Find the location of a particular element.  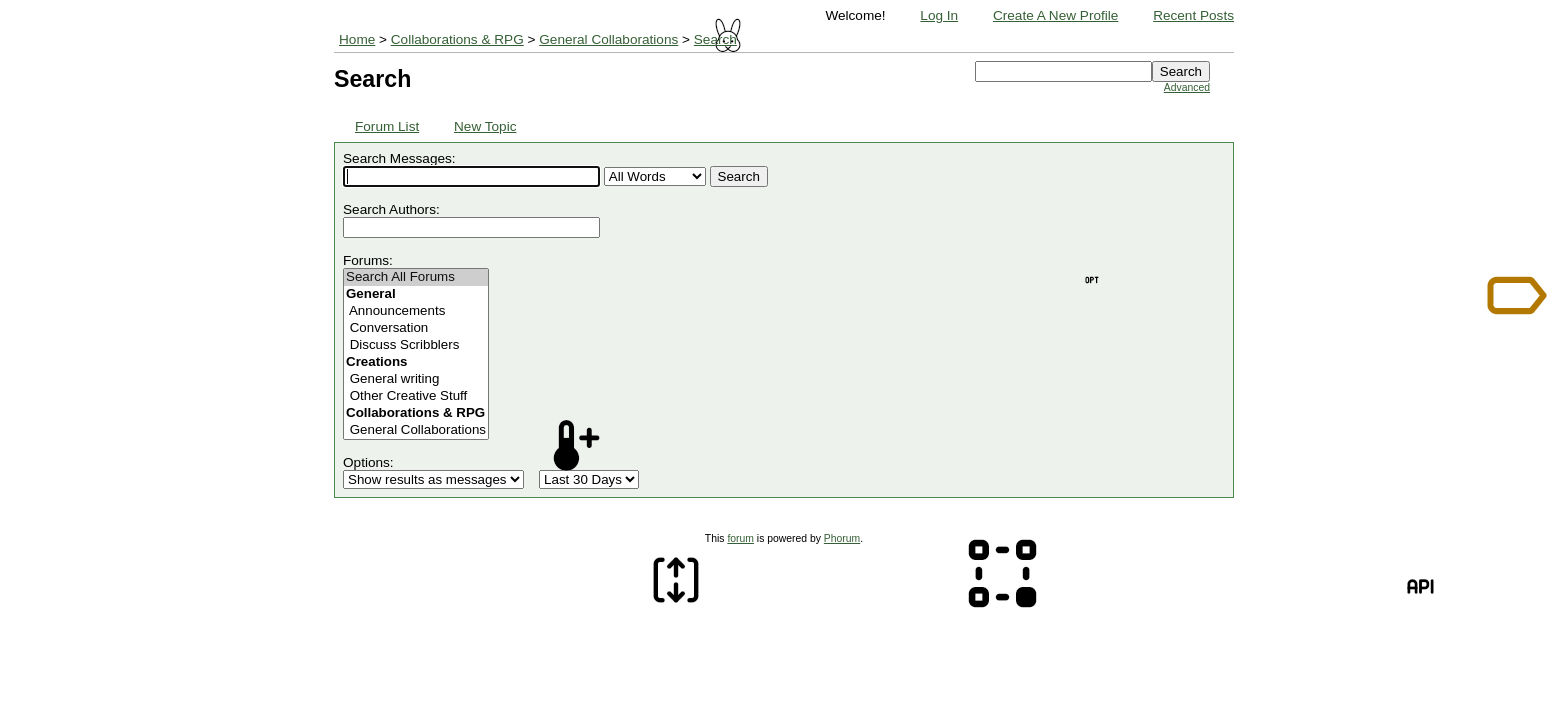

increase temperature setting is located at coordinates (571, 445).